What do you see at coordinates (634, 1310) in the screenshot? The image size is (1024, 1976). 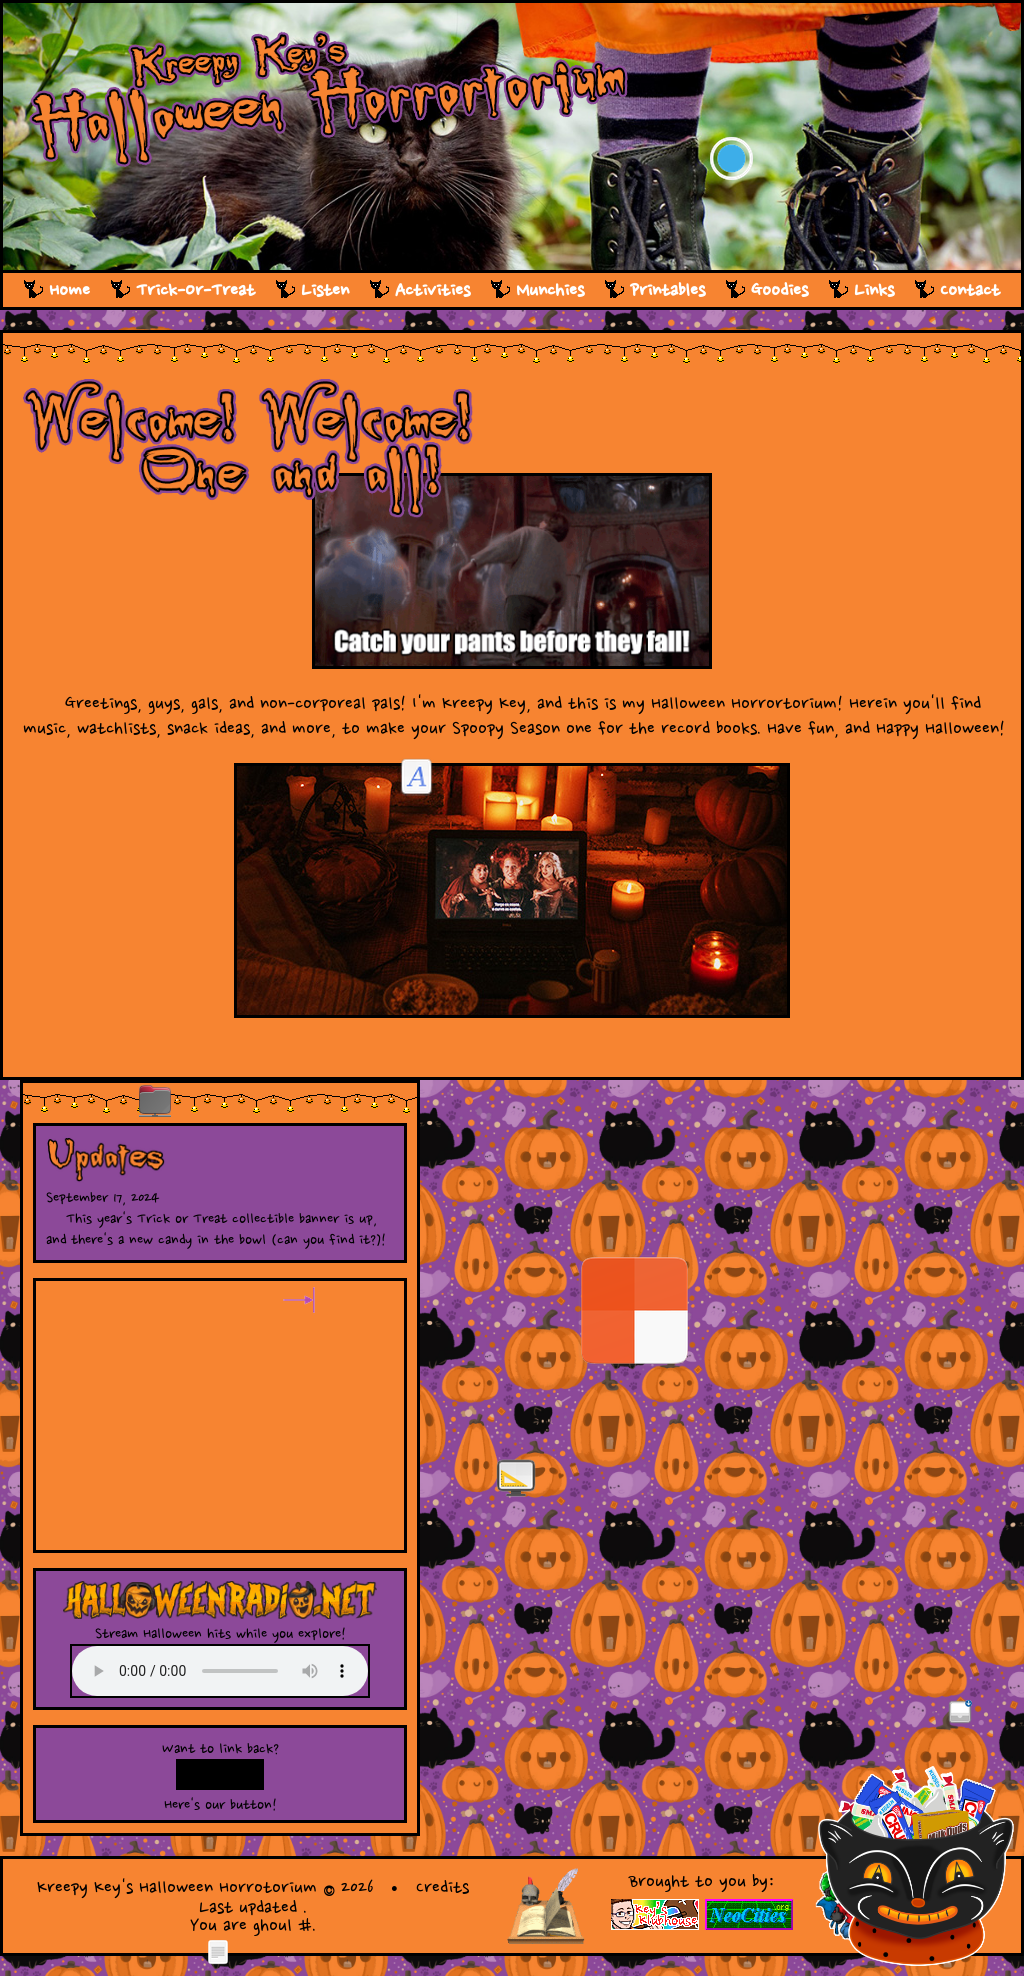 I see `switch to the bottom-right workspace` at bounding box center [634, 1310].